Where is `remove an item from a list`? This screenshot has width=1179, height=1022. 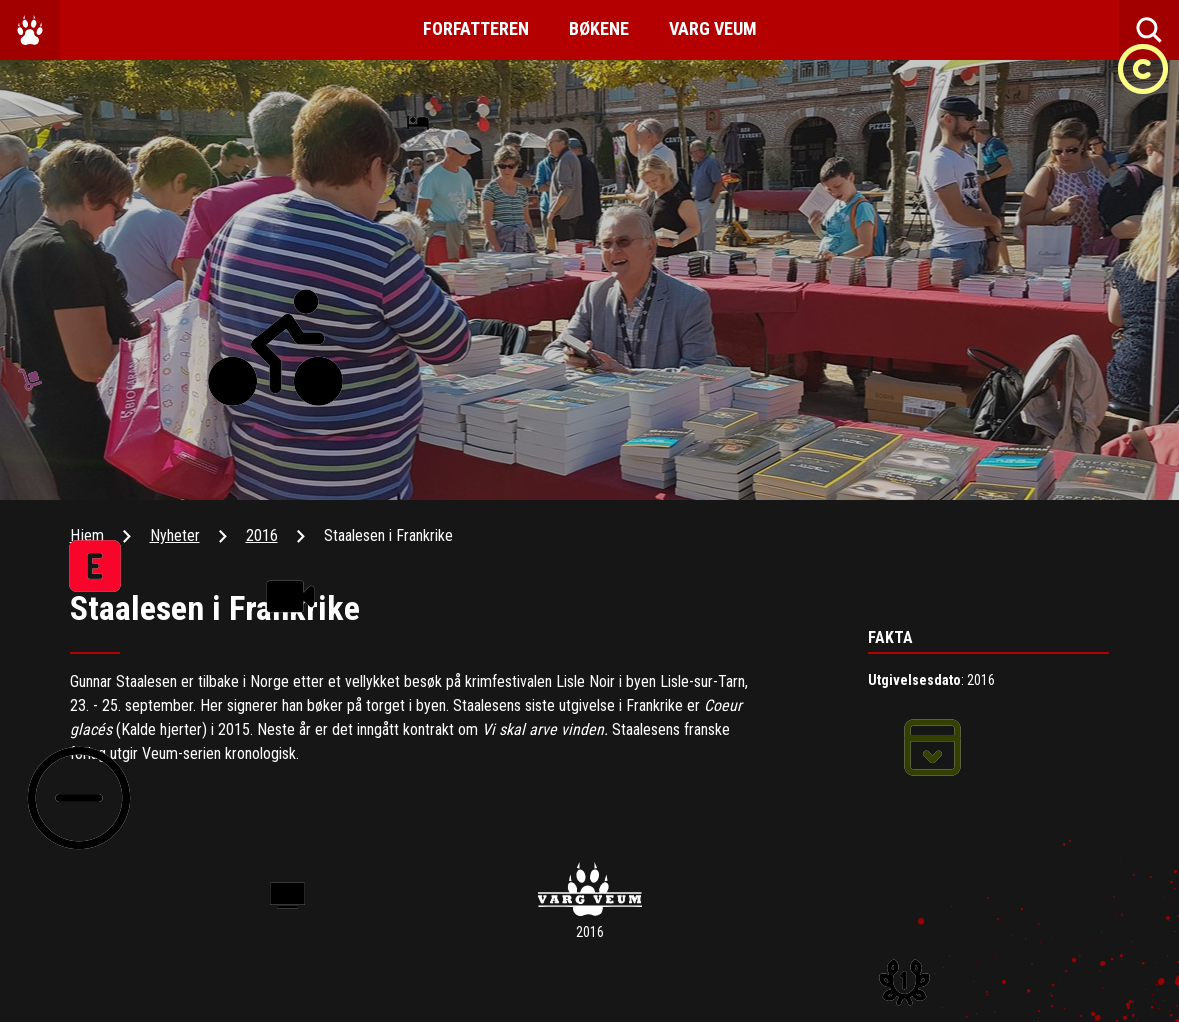 remove an item from a list is located at coordinates (79, 798).